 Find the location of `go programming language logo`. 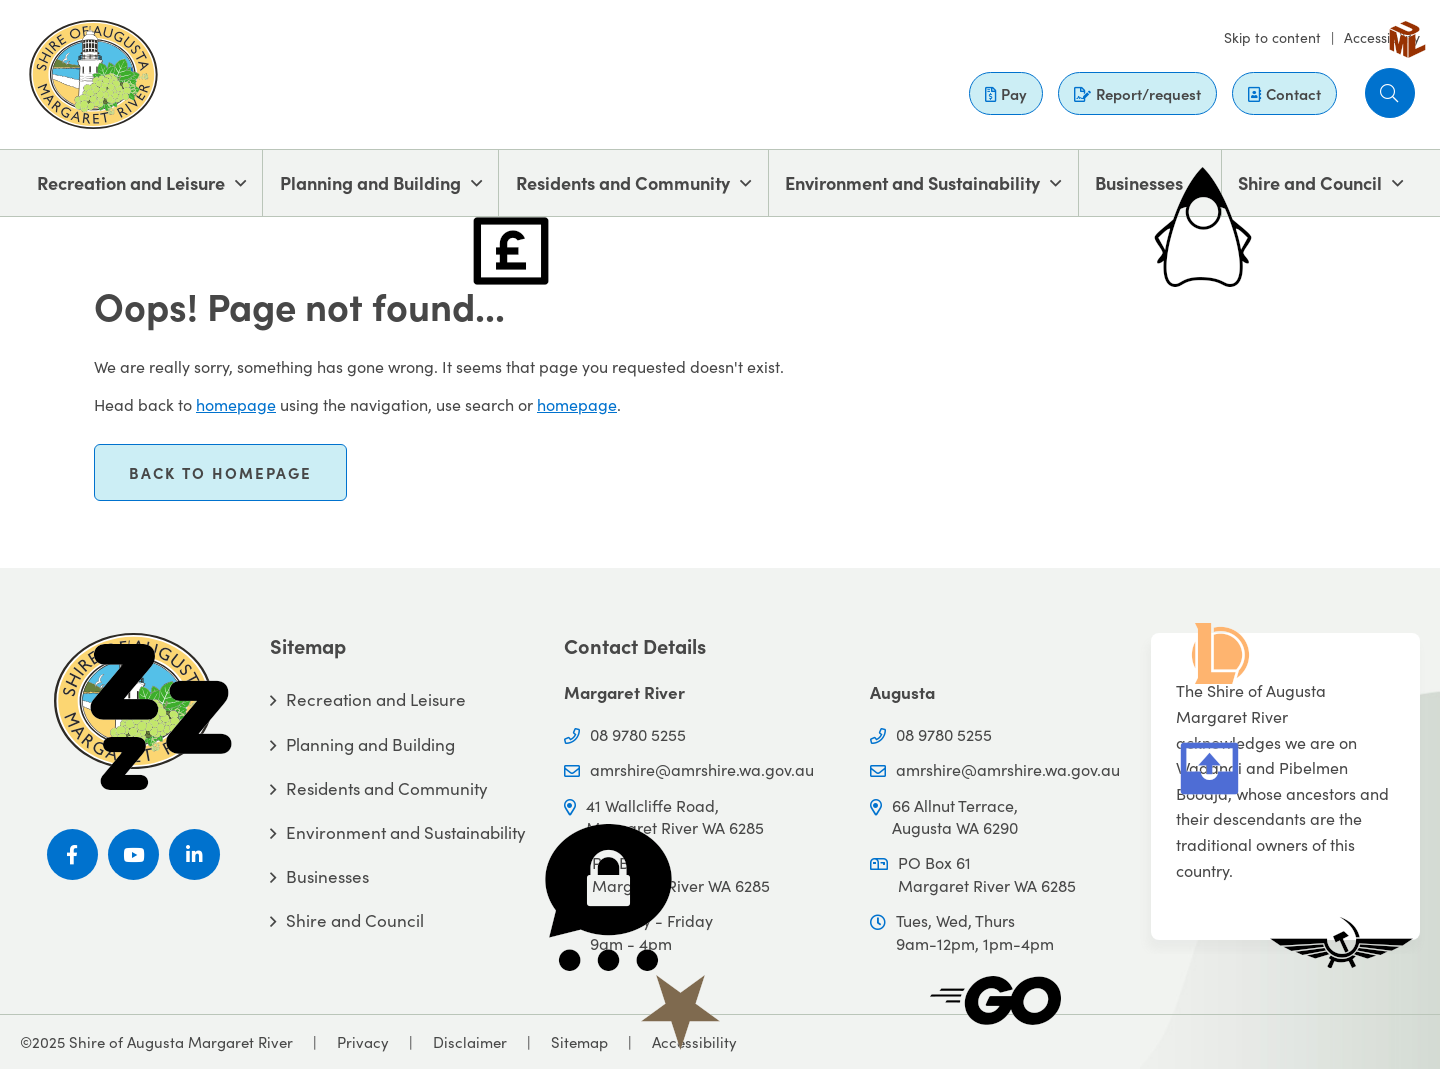

go programming language logo is located at coordinates (995, 1000).